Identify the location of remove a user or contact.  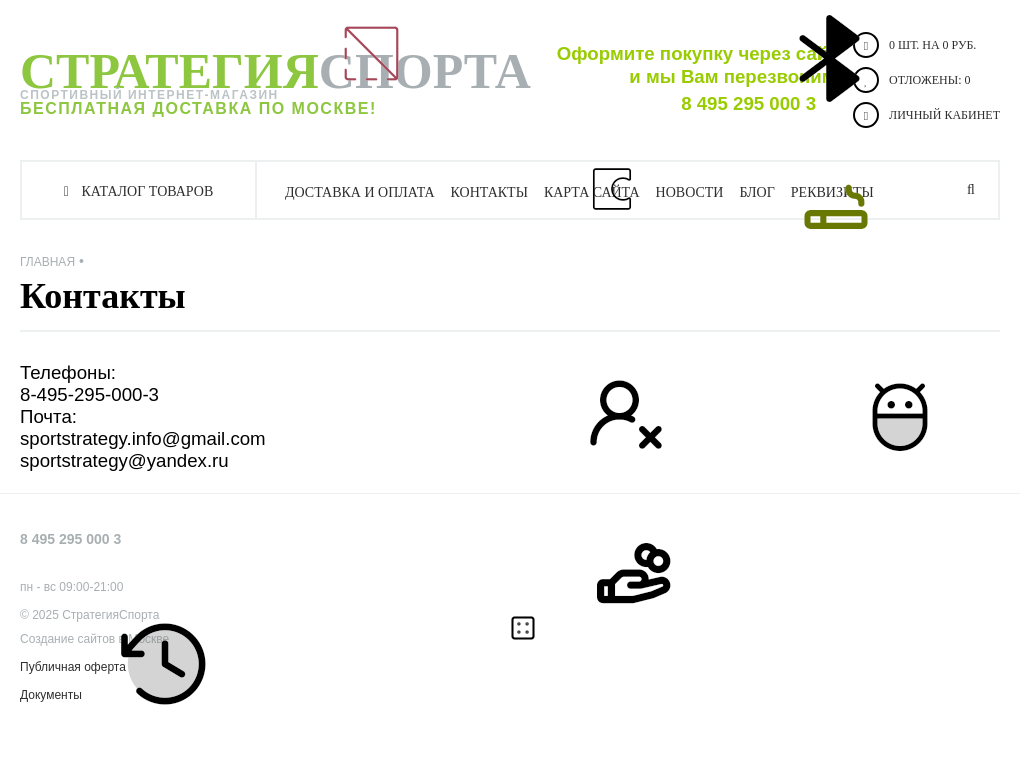
(626, 413).